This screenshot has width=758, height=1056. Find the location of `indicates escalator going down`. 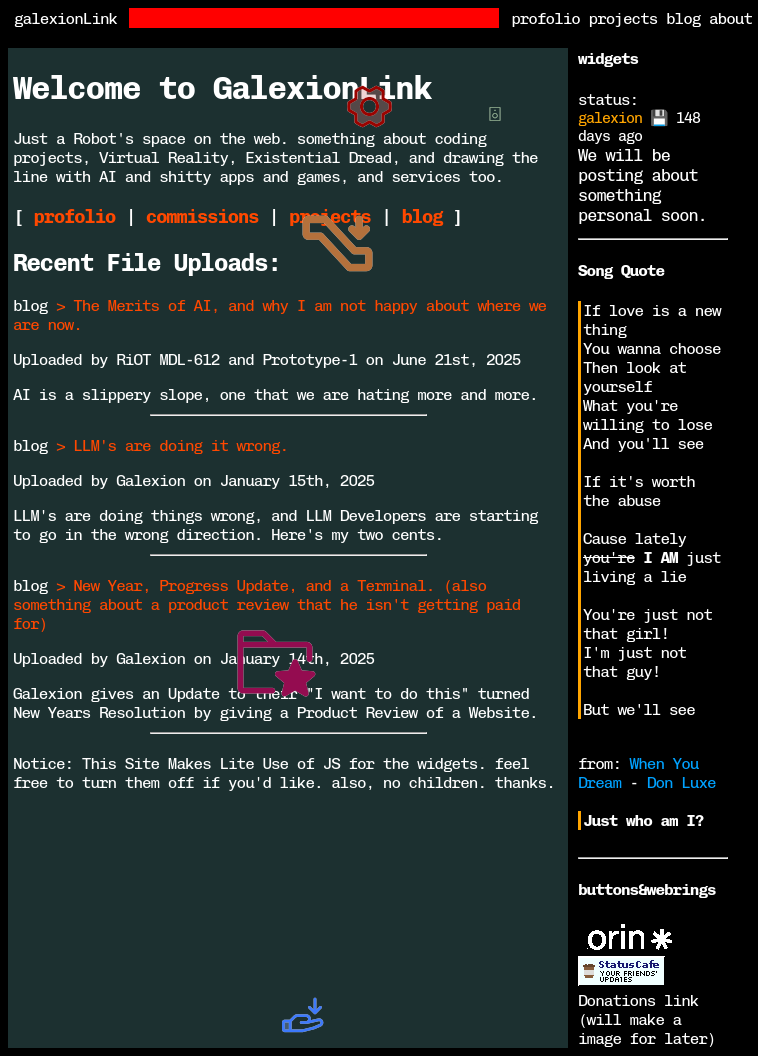

indicates escalator going down is located at coordinates (337, 243).